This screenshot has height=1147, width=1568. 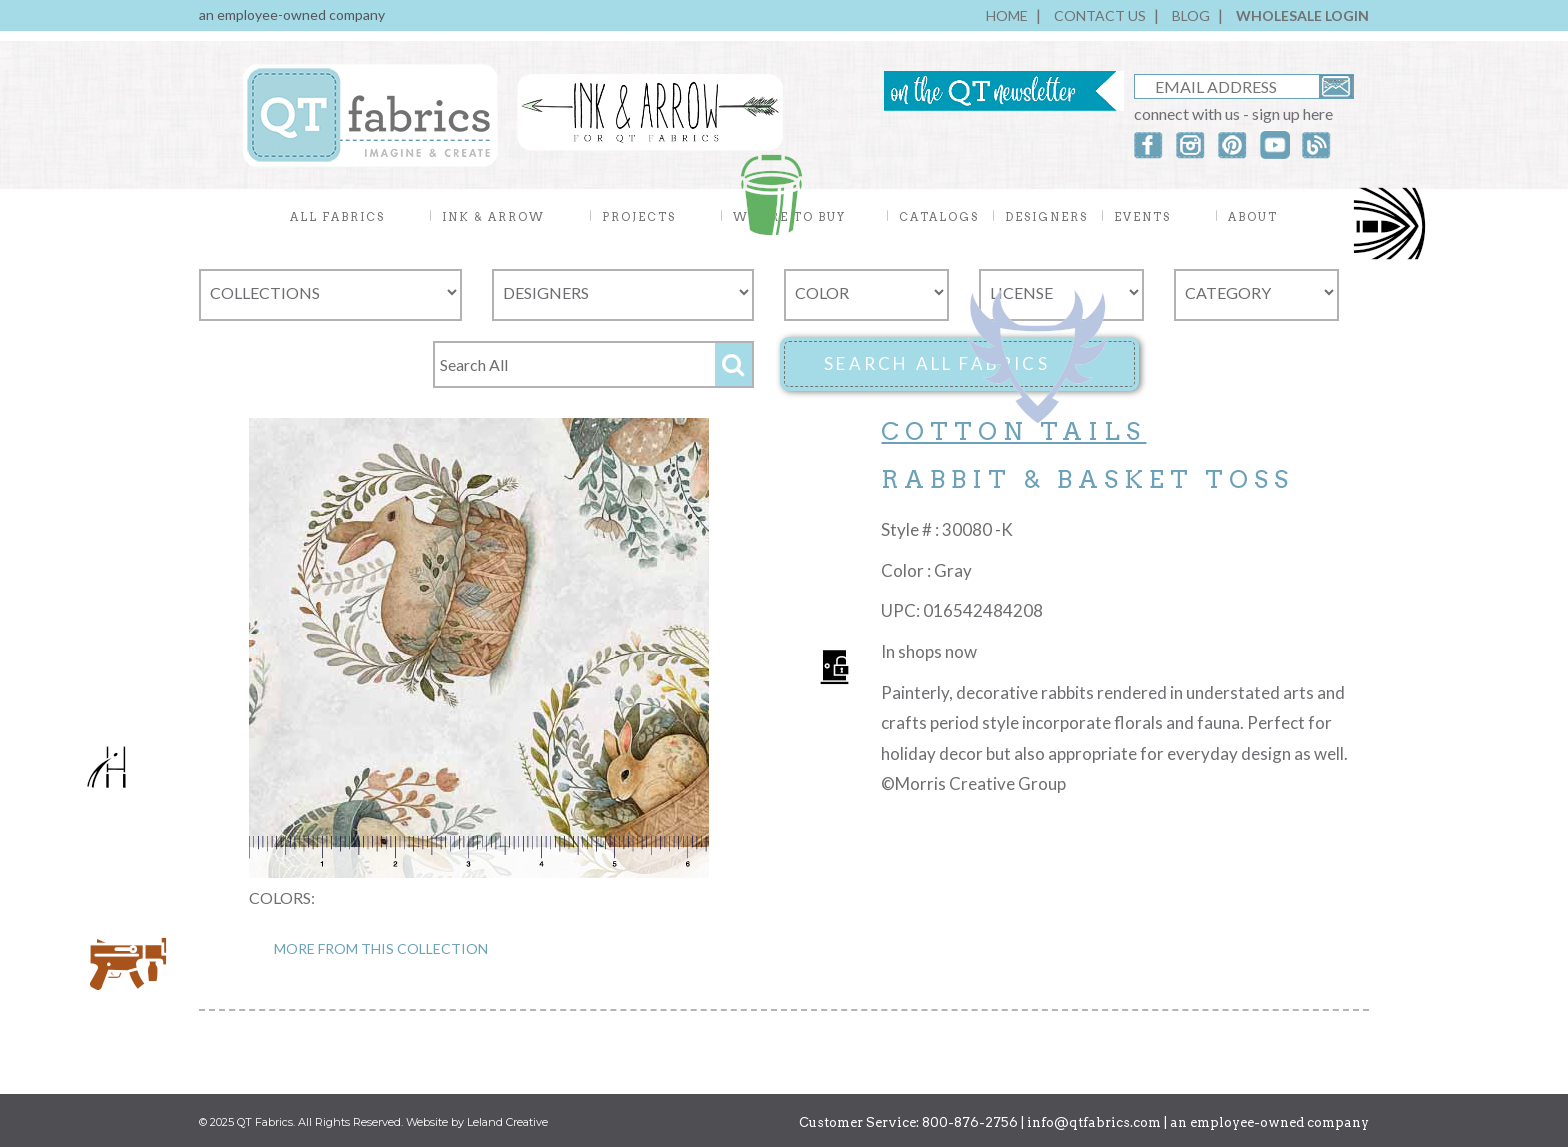 What do you see at coordinates (834, 666) in the screenshot?
I see `access a locked room or restricted area` at bounding box center [834, 666].